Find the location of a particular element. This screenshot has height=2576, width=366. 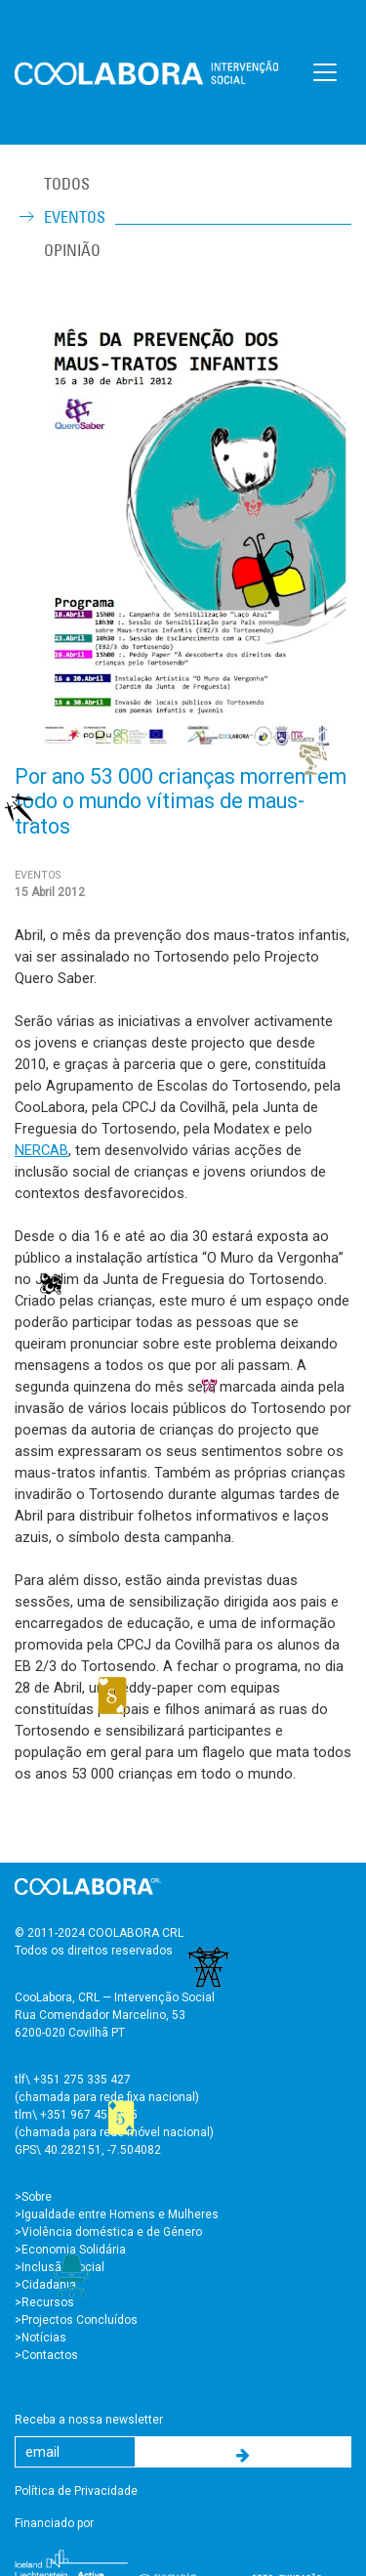

explore the map on foot is located at coordinates (313, 759).